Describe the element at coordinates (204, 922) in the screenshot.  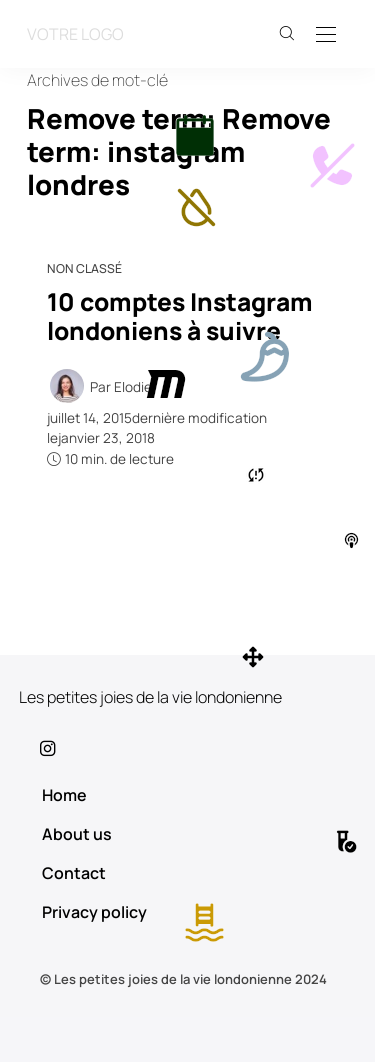
I see `indicates swimming pool amenity available` at that location.